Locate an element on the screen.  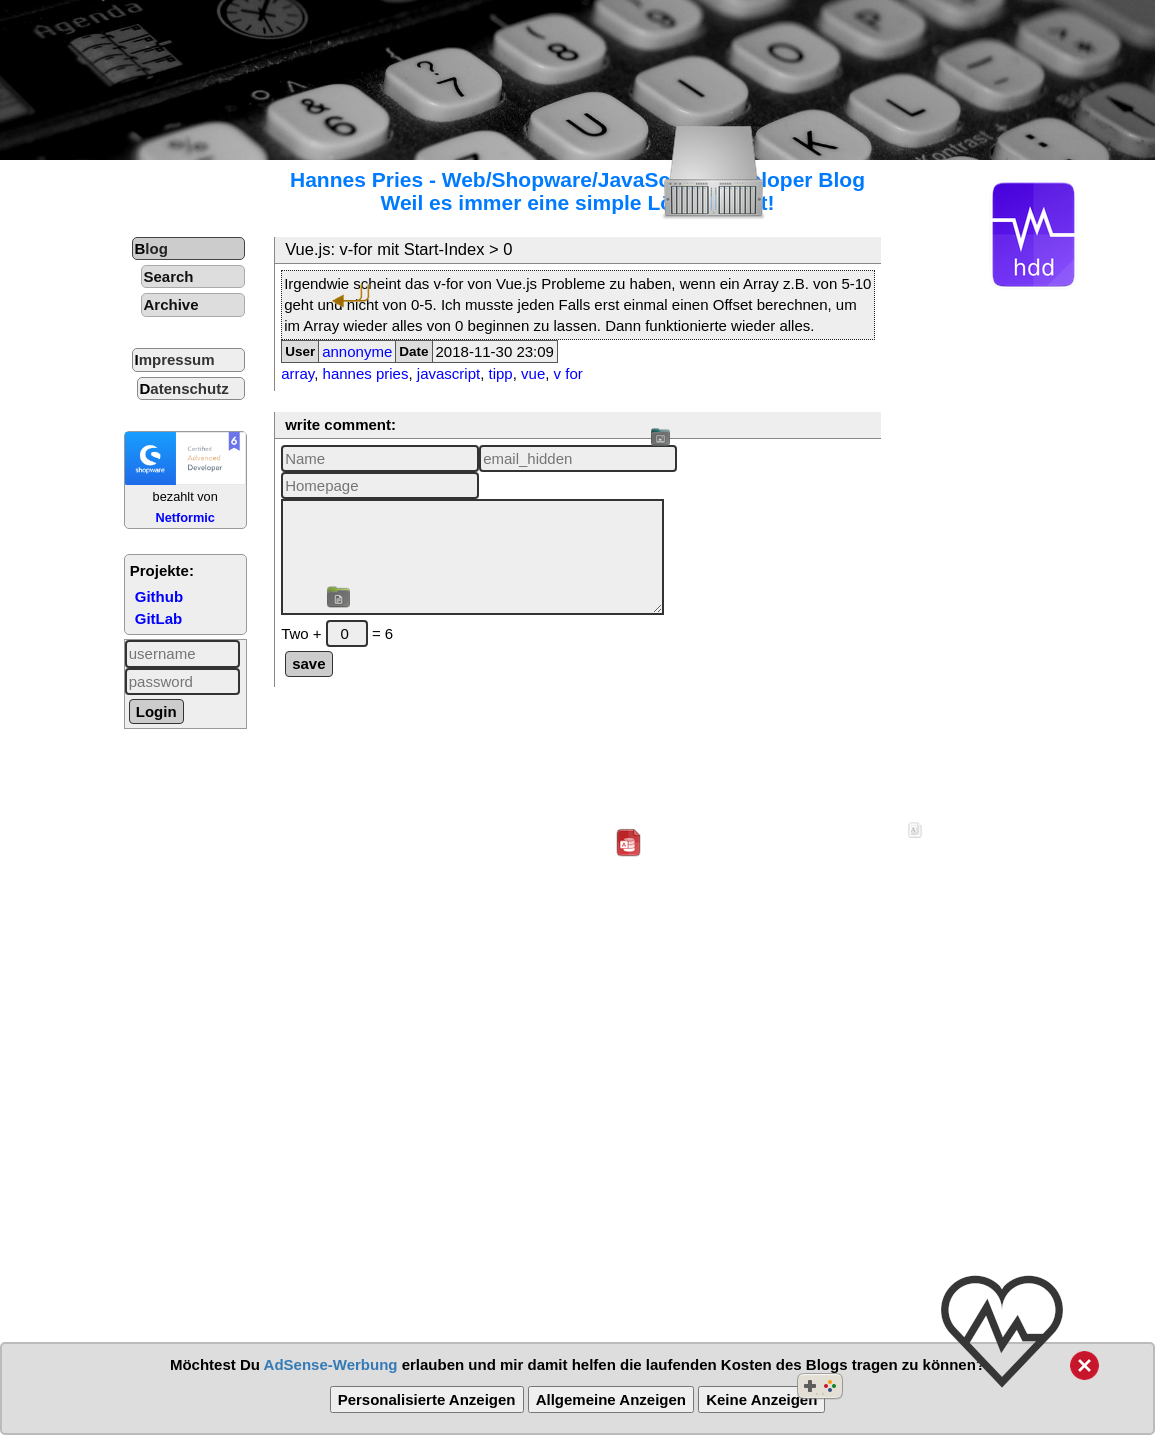
virtualbox hard disk drive file is located at coordinates (1033, 234).